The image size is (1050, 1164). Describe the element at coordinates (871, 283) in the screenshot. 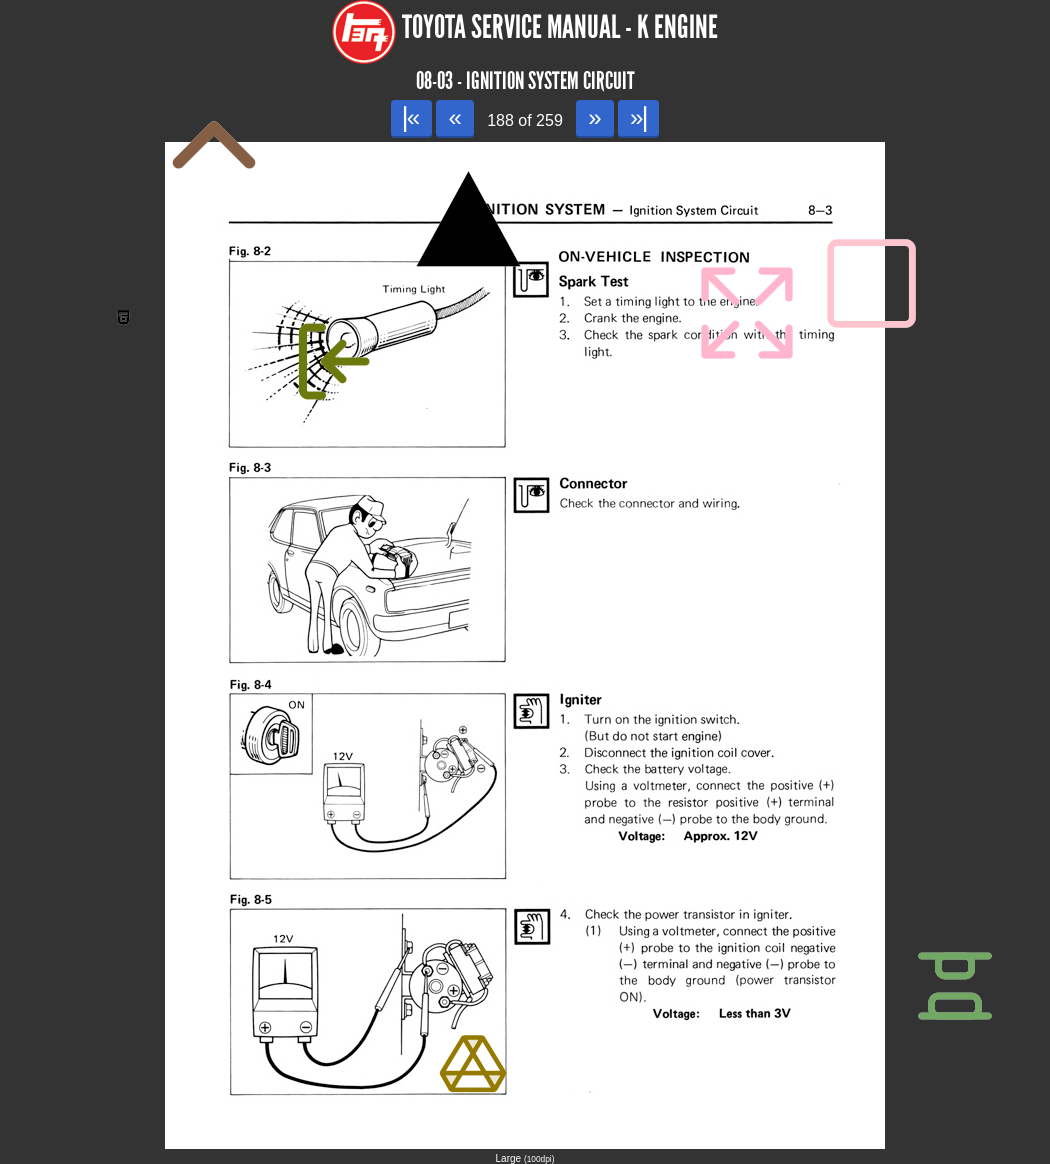

I see `stop media playback` at that location.